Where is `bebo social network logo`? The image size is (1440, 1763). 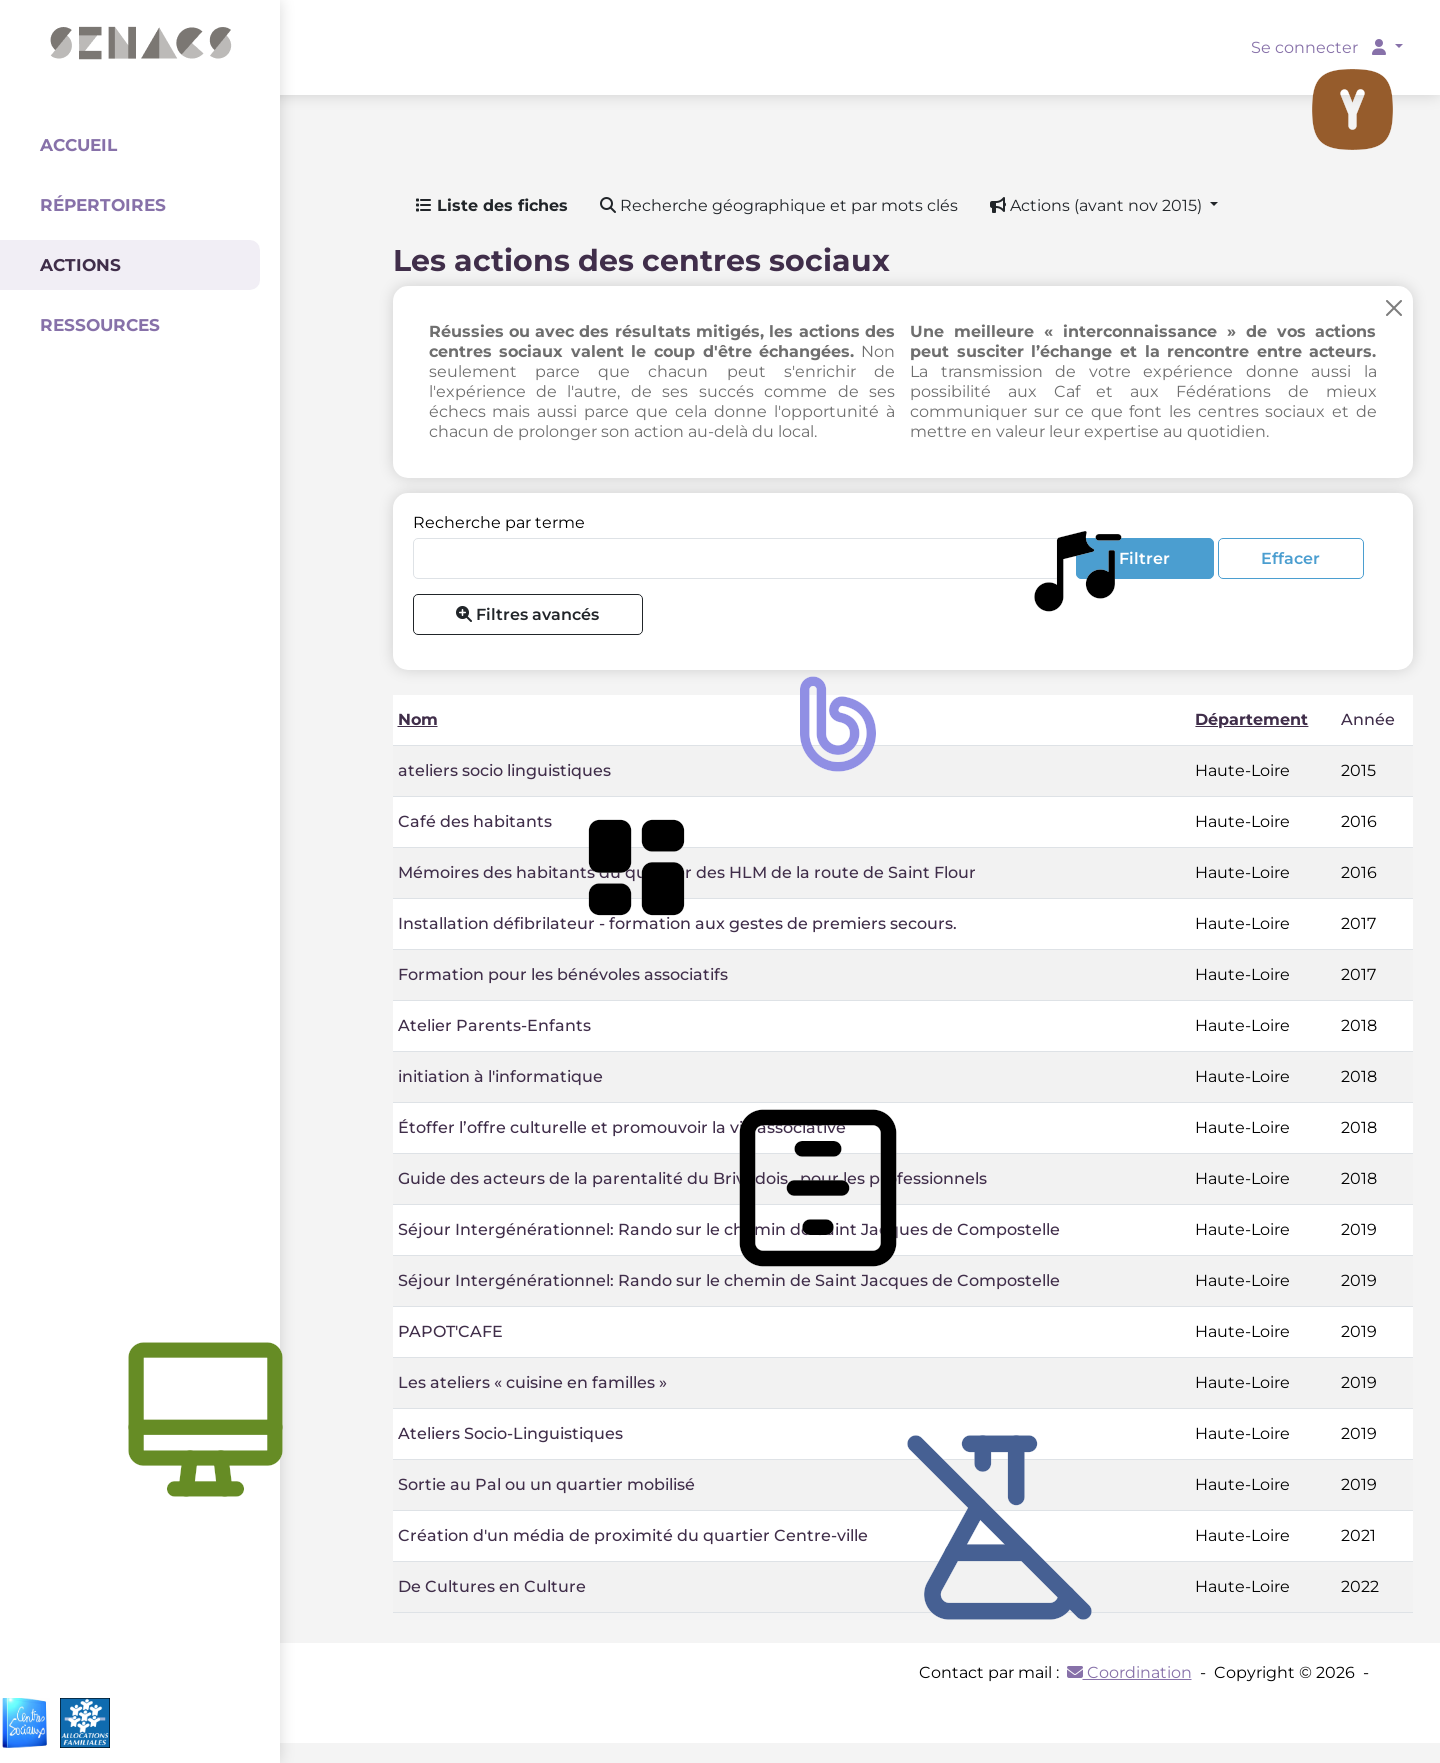 bebo social network logo is located at coordinates (838, 724).